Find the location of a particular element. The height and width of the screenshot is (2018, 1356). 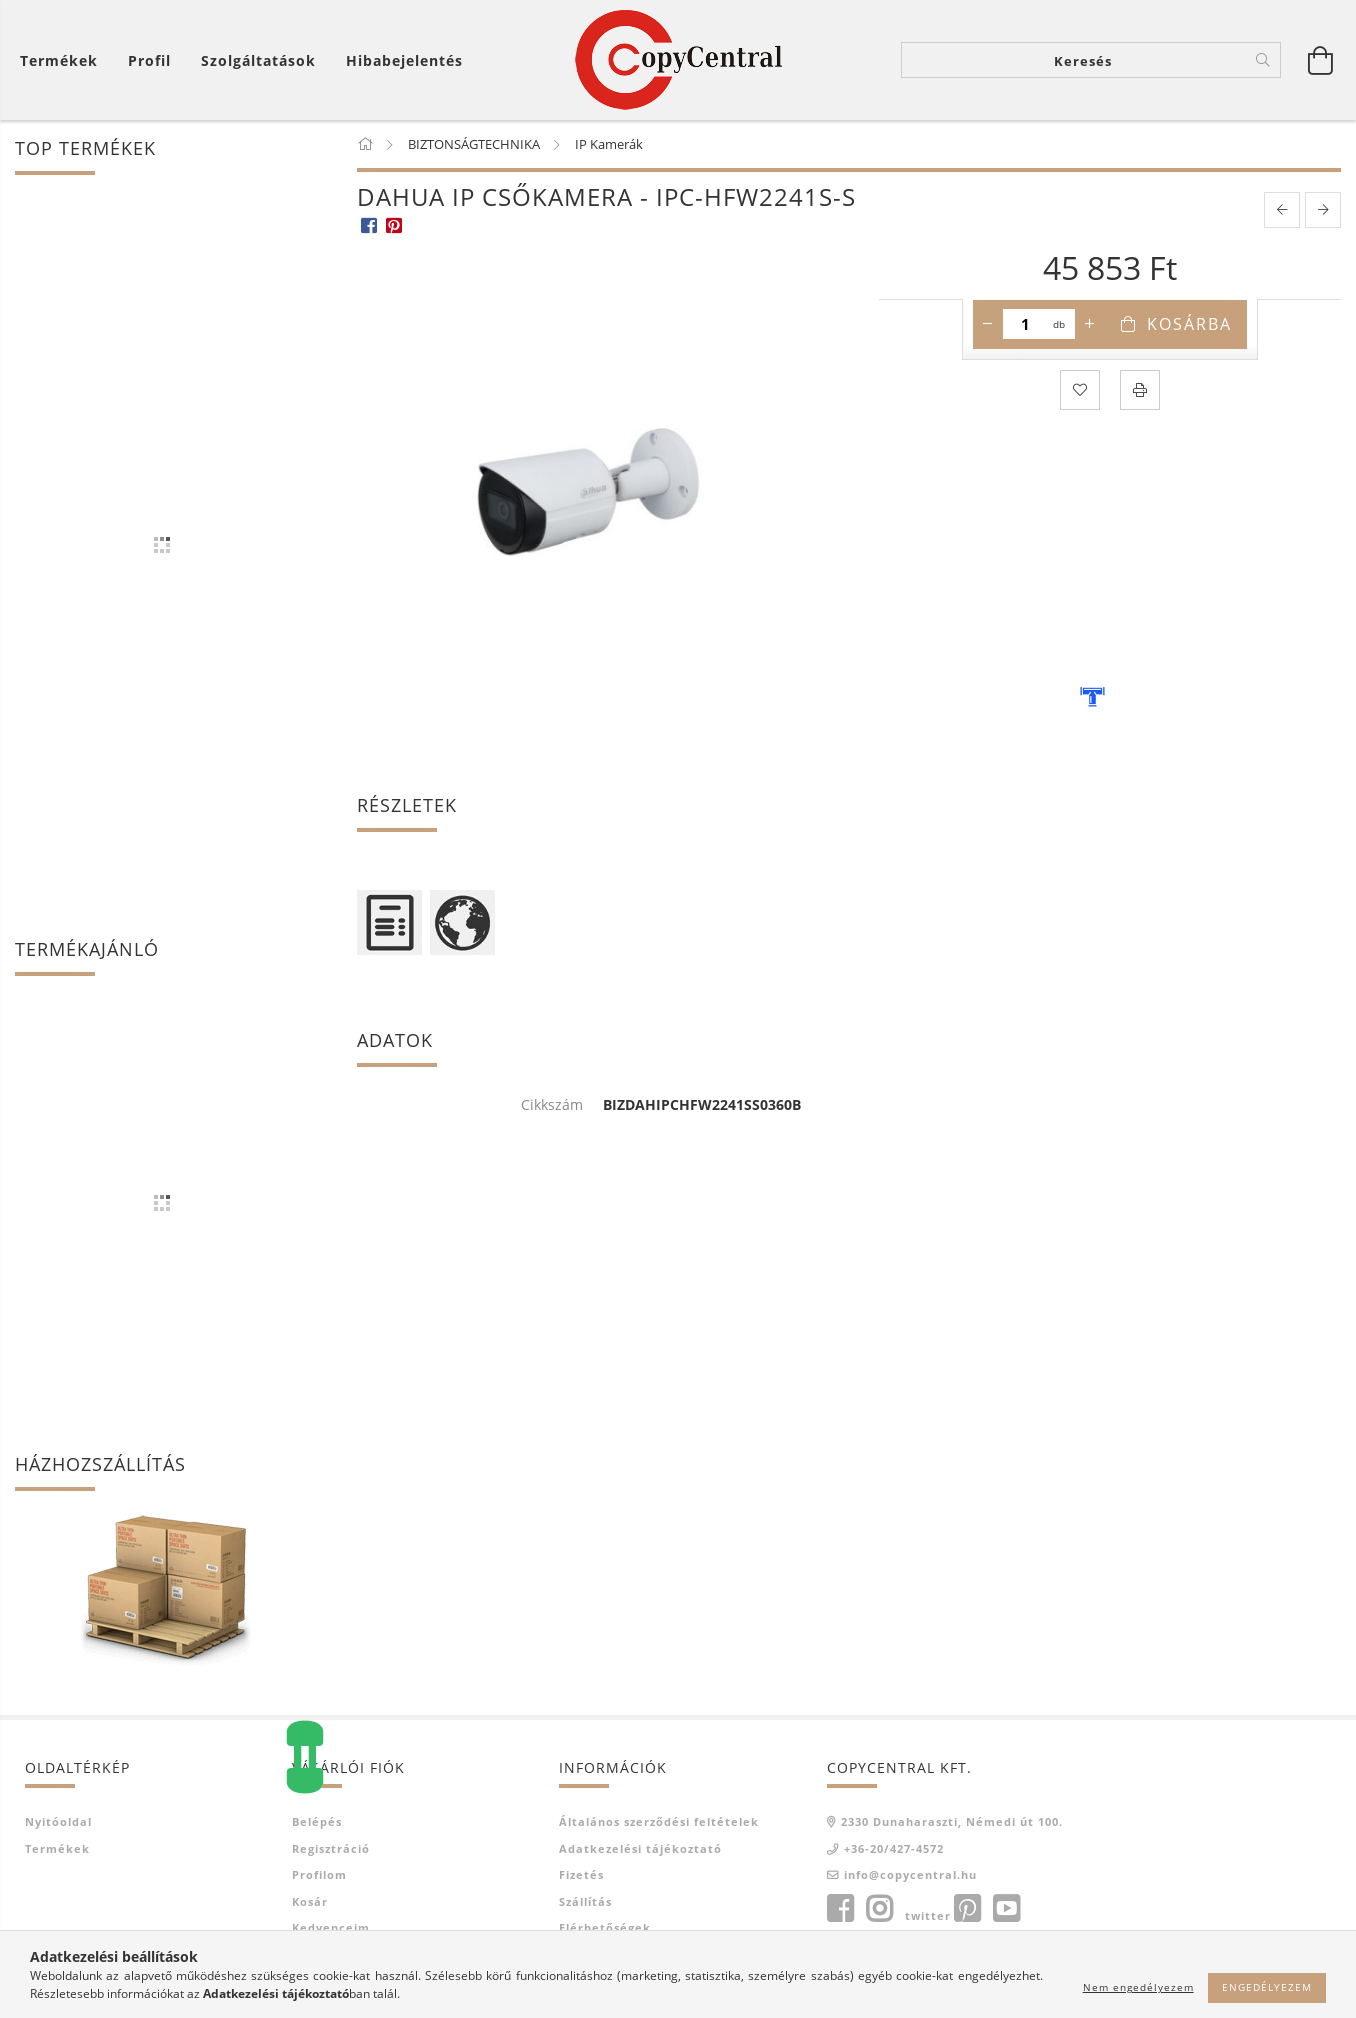

use grenade weapon or explosive item is located at coordinates (305, 1757).